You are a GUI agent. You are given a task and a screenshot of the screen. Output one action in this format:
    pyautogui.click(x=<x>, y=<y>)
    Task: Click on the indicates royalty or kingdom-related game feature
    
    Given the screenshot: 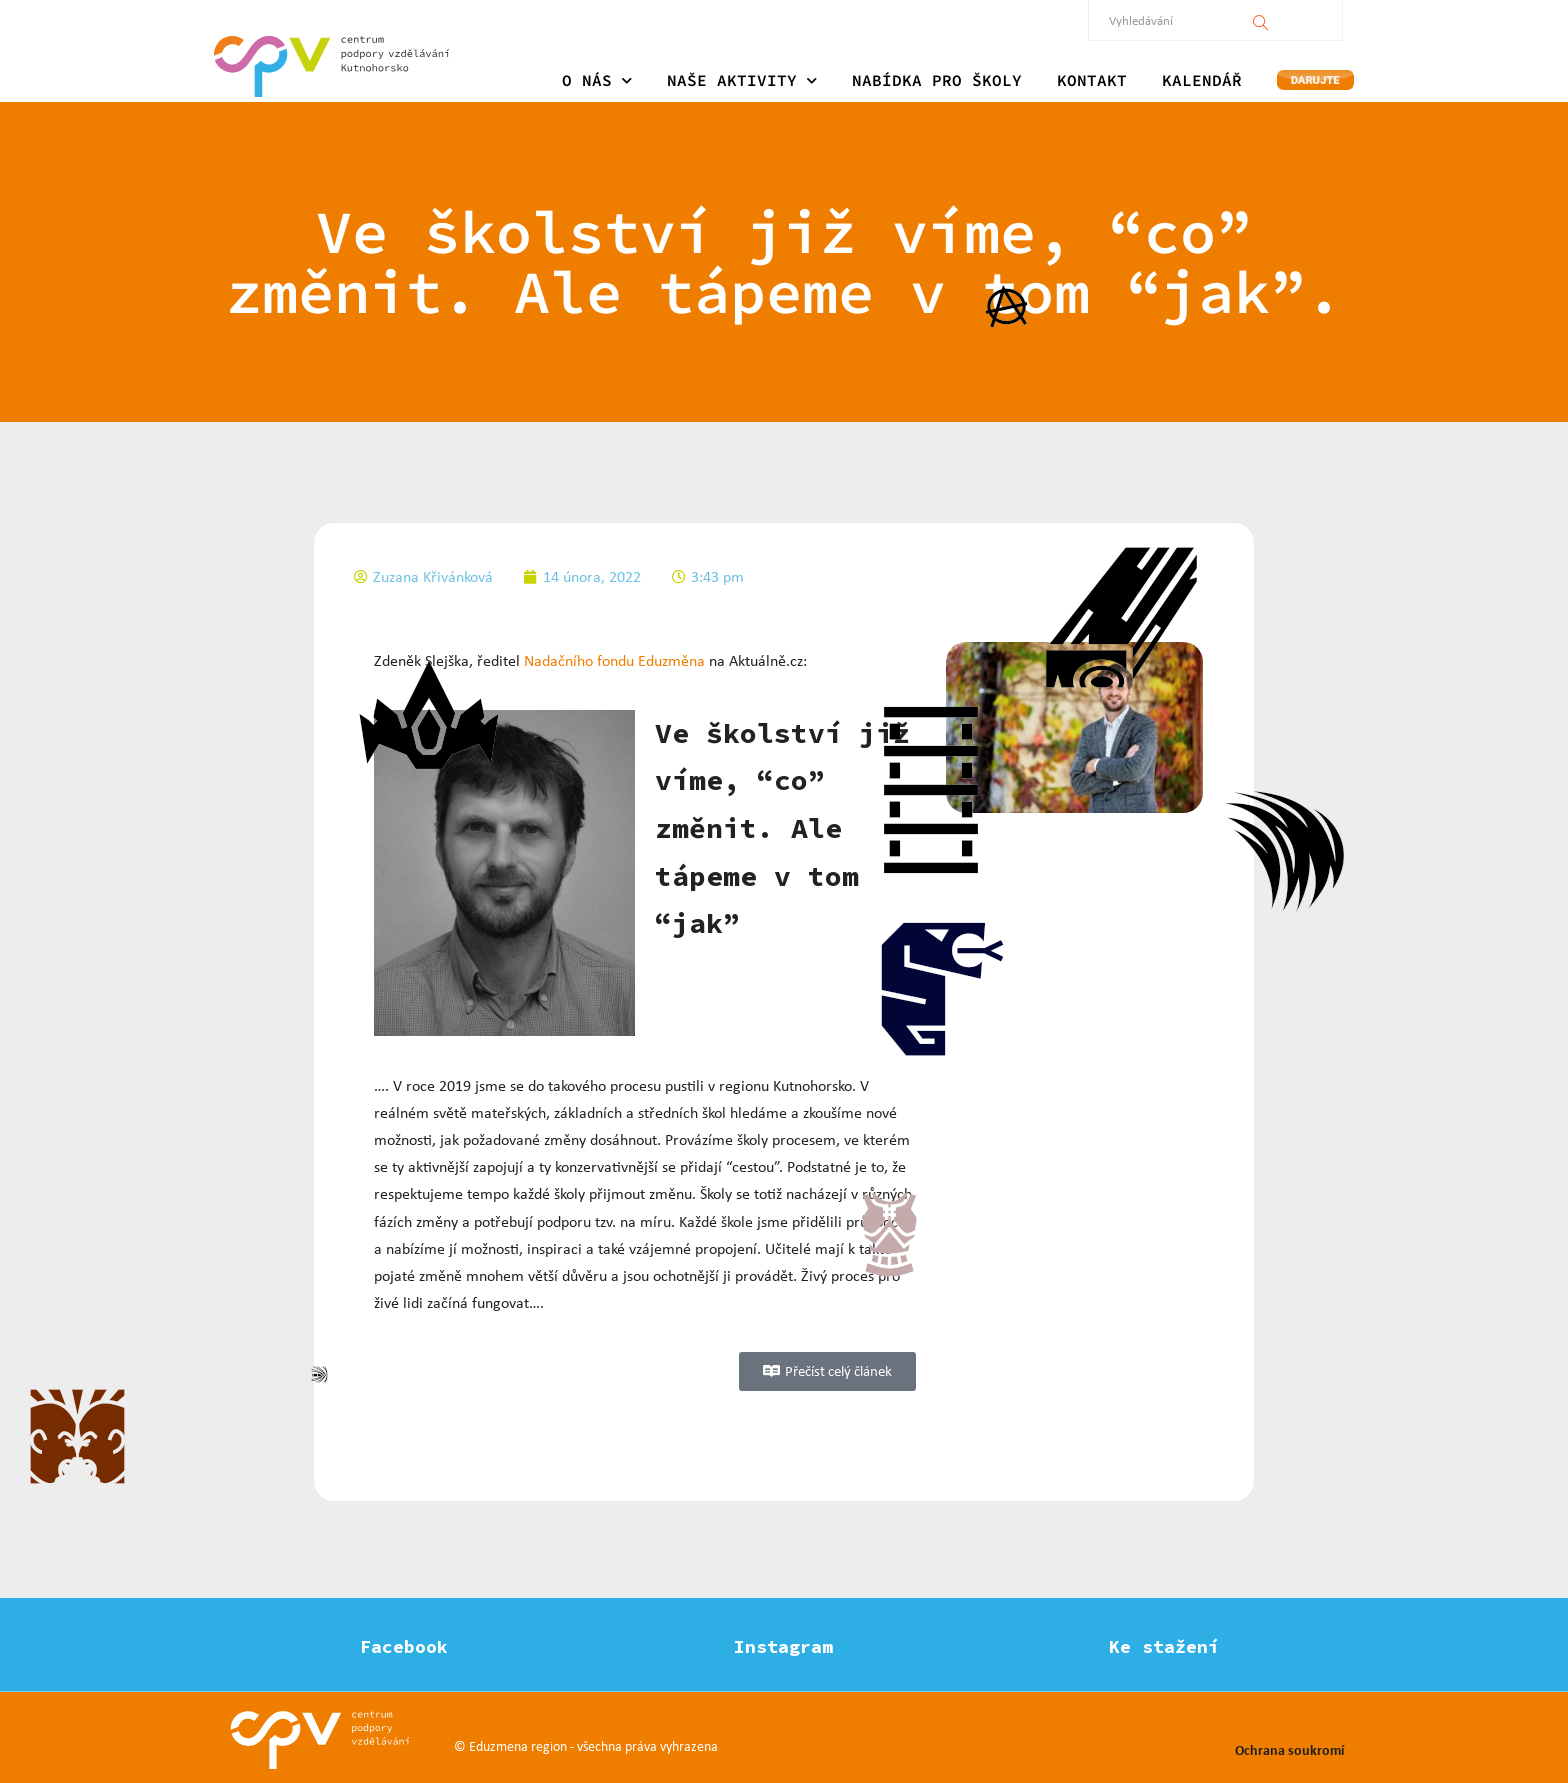 What is the action you would take?
    pyautogui.click(x=429, y=718)
    